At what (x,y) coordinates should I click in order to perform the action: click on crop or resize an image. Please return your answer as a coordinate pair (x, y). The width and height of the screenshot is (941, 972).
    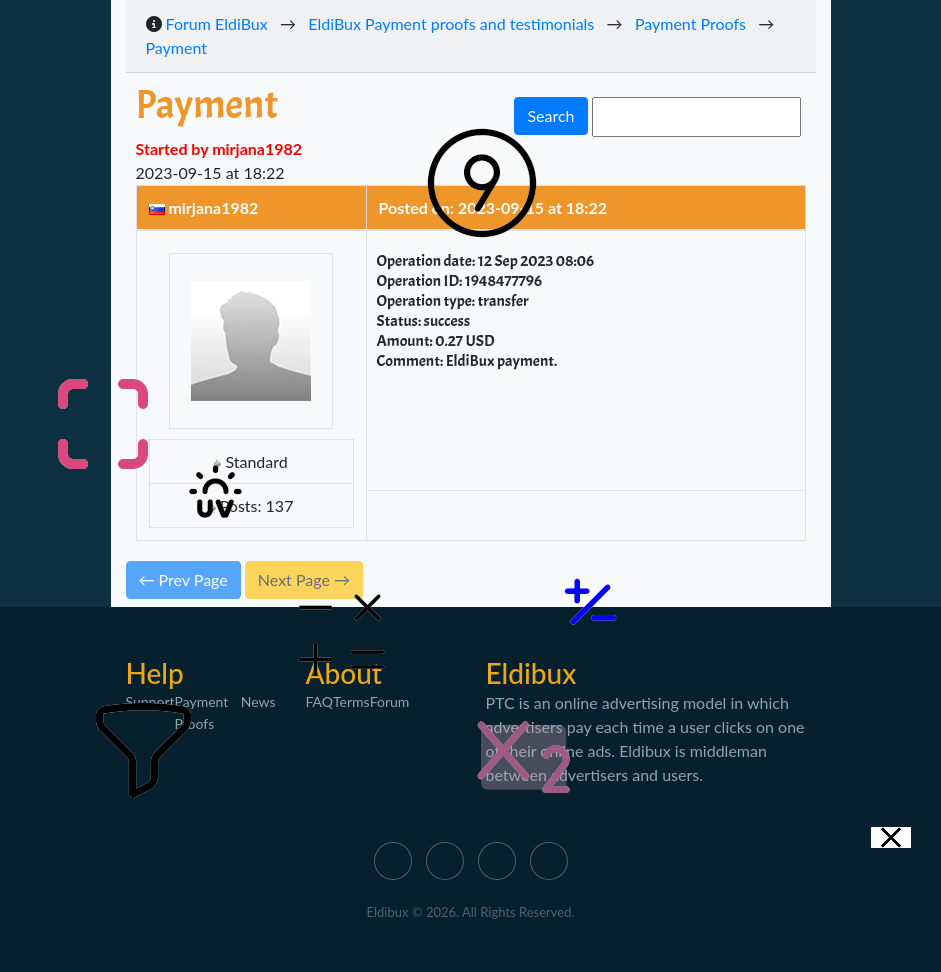
    Looking at the image, I should click on (103, 424).